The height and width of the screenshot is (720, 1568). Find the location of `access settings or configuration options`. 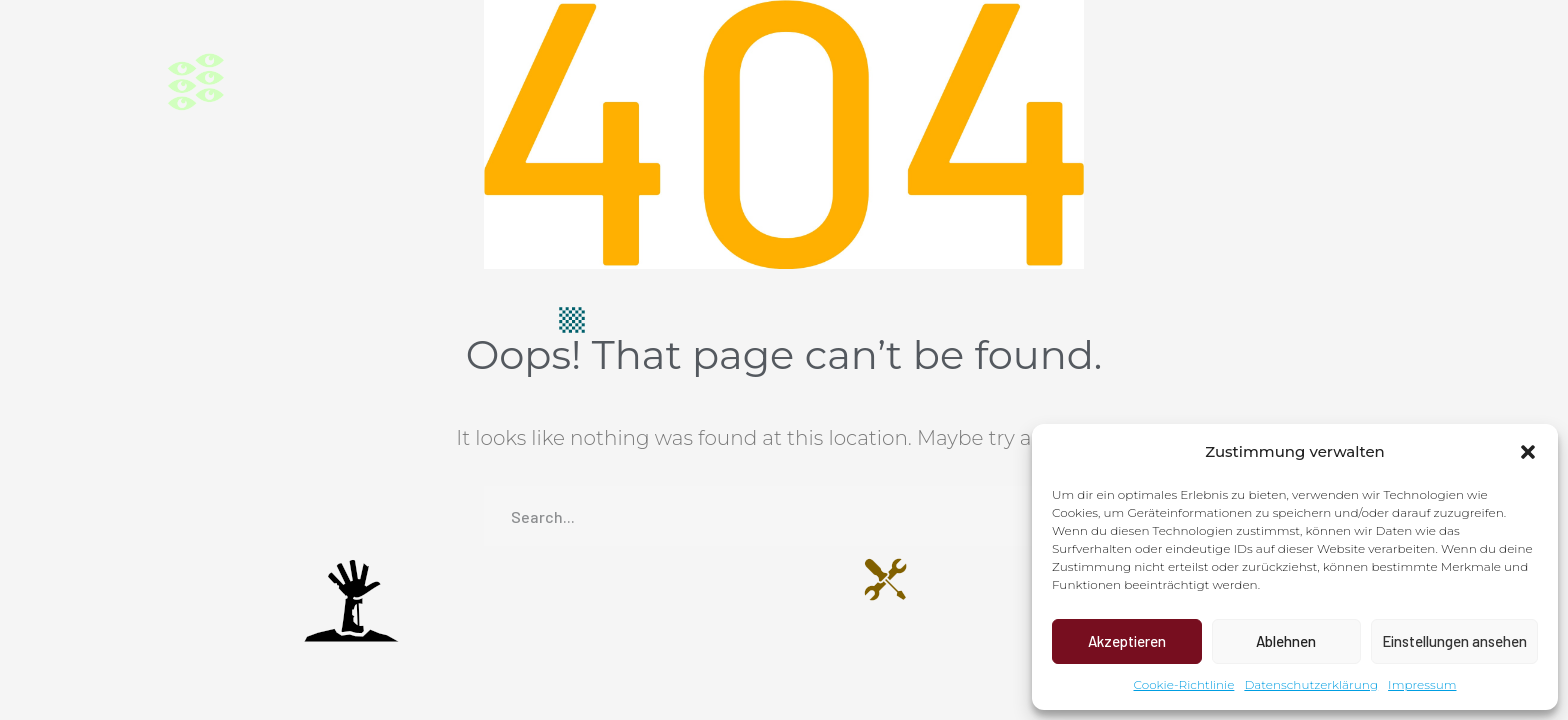

access settings or configuration options is located at coordinates (885, 579).